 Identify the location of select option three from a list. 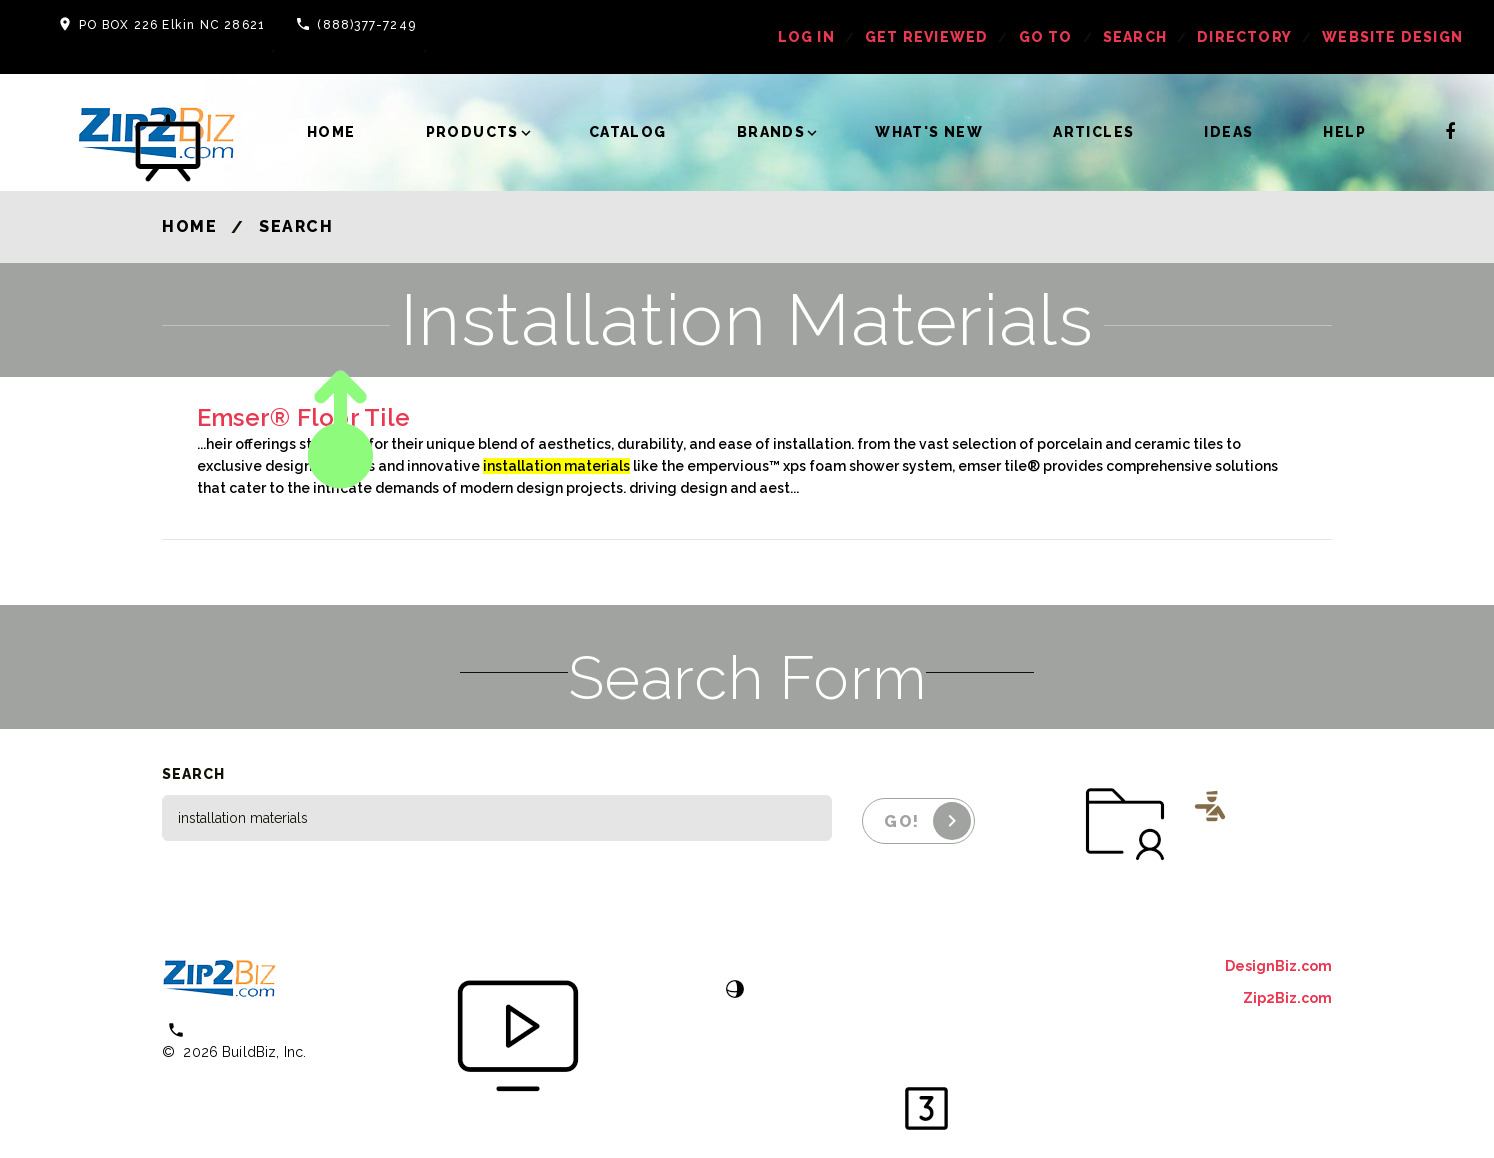
(926, 1108).